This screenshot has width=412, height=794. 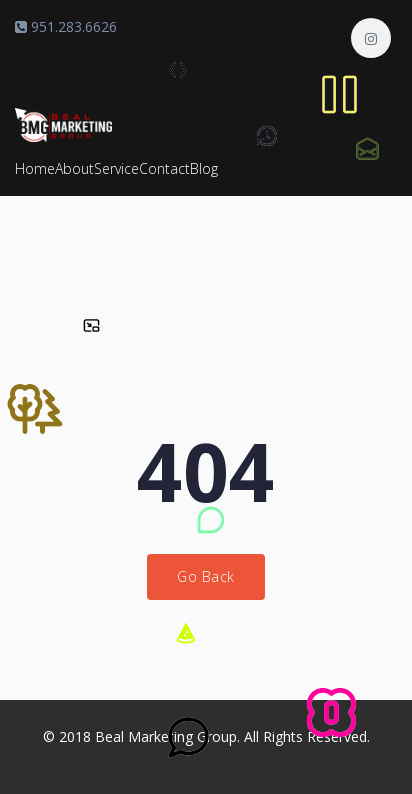 I want to click on order pizza or food delivery, so click(x=186, y=633).